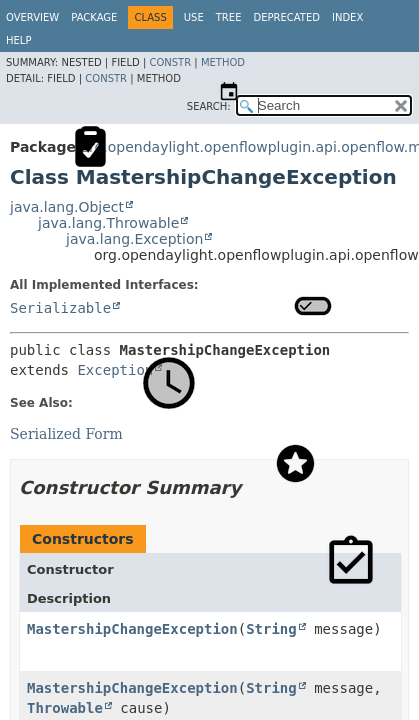 This screenshot has height=720, width=419. I want to click on add an event to your calendar, so click(229, 92).